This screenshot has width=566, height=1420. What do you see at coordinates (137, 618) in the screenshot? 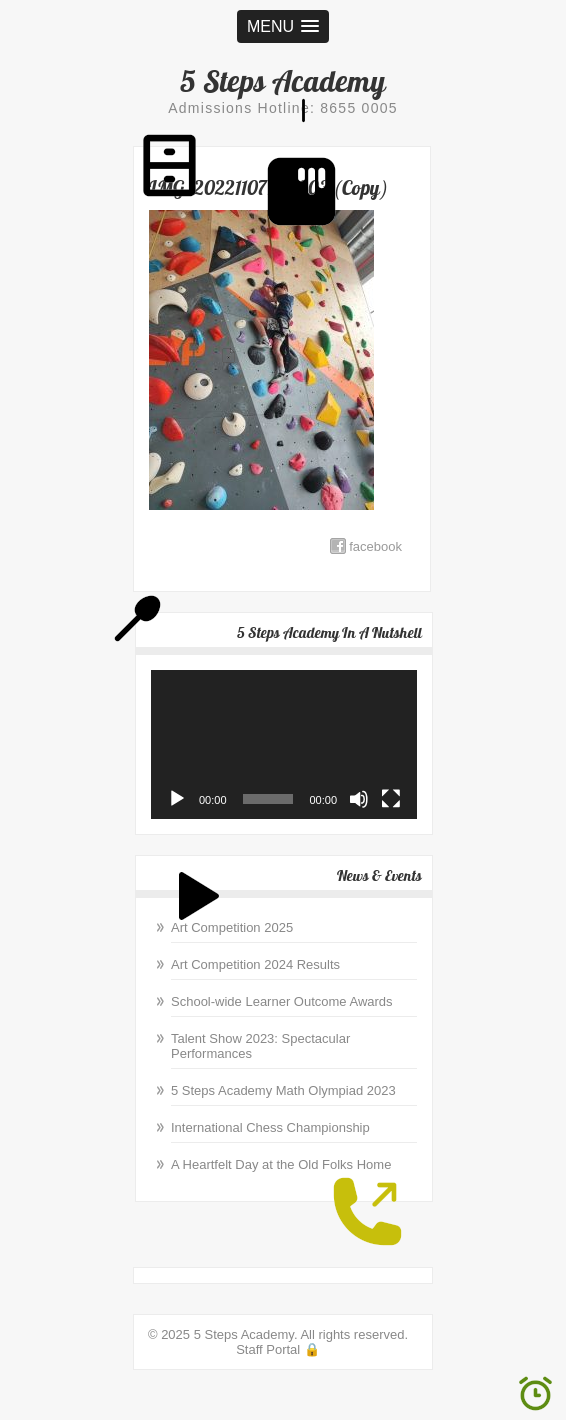
I see `access food or dining settings` at bounding box center [137, 618].